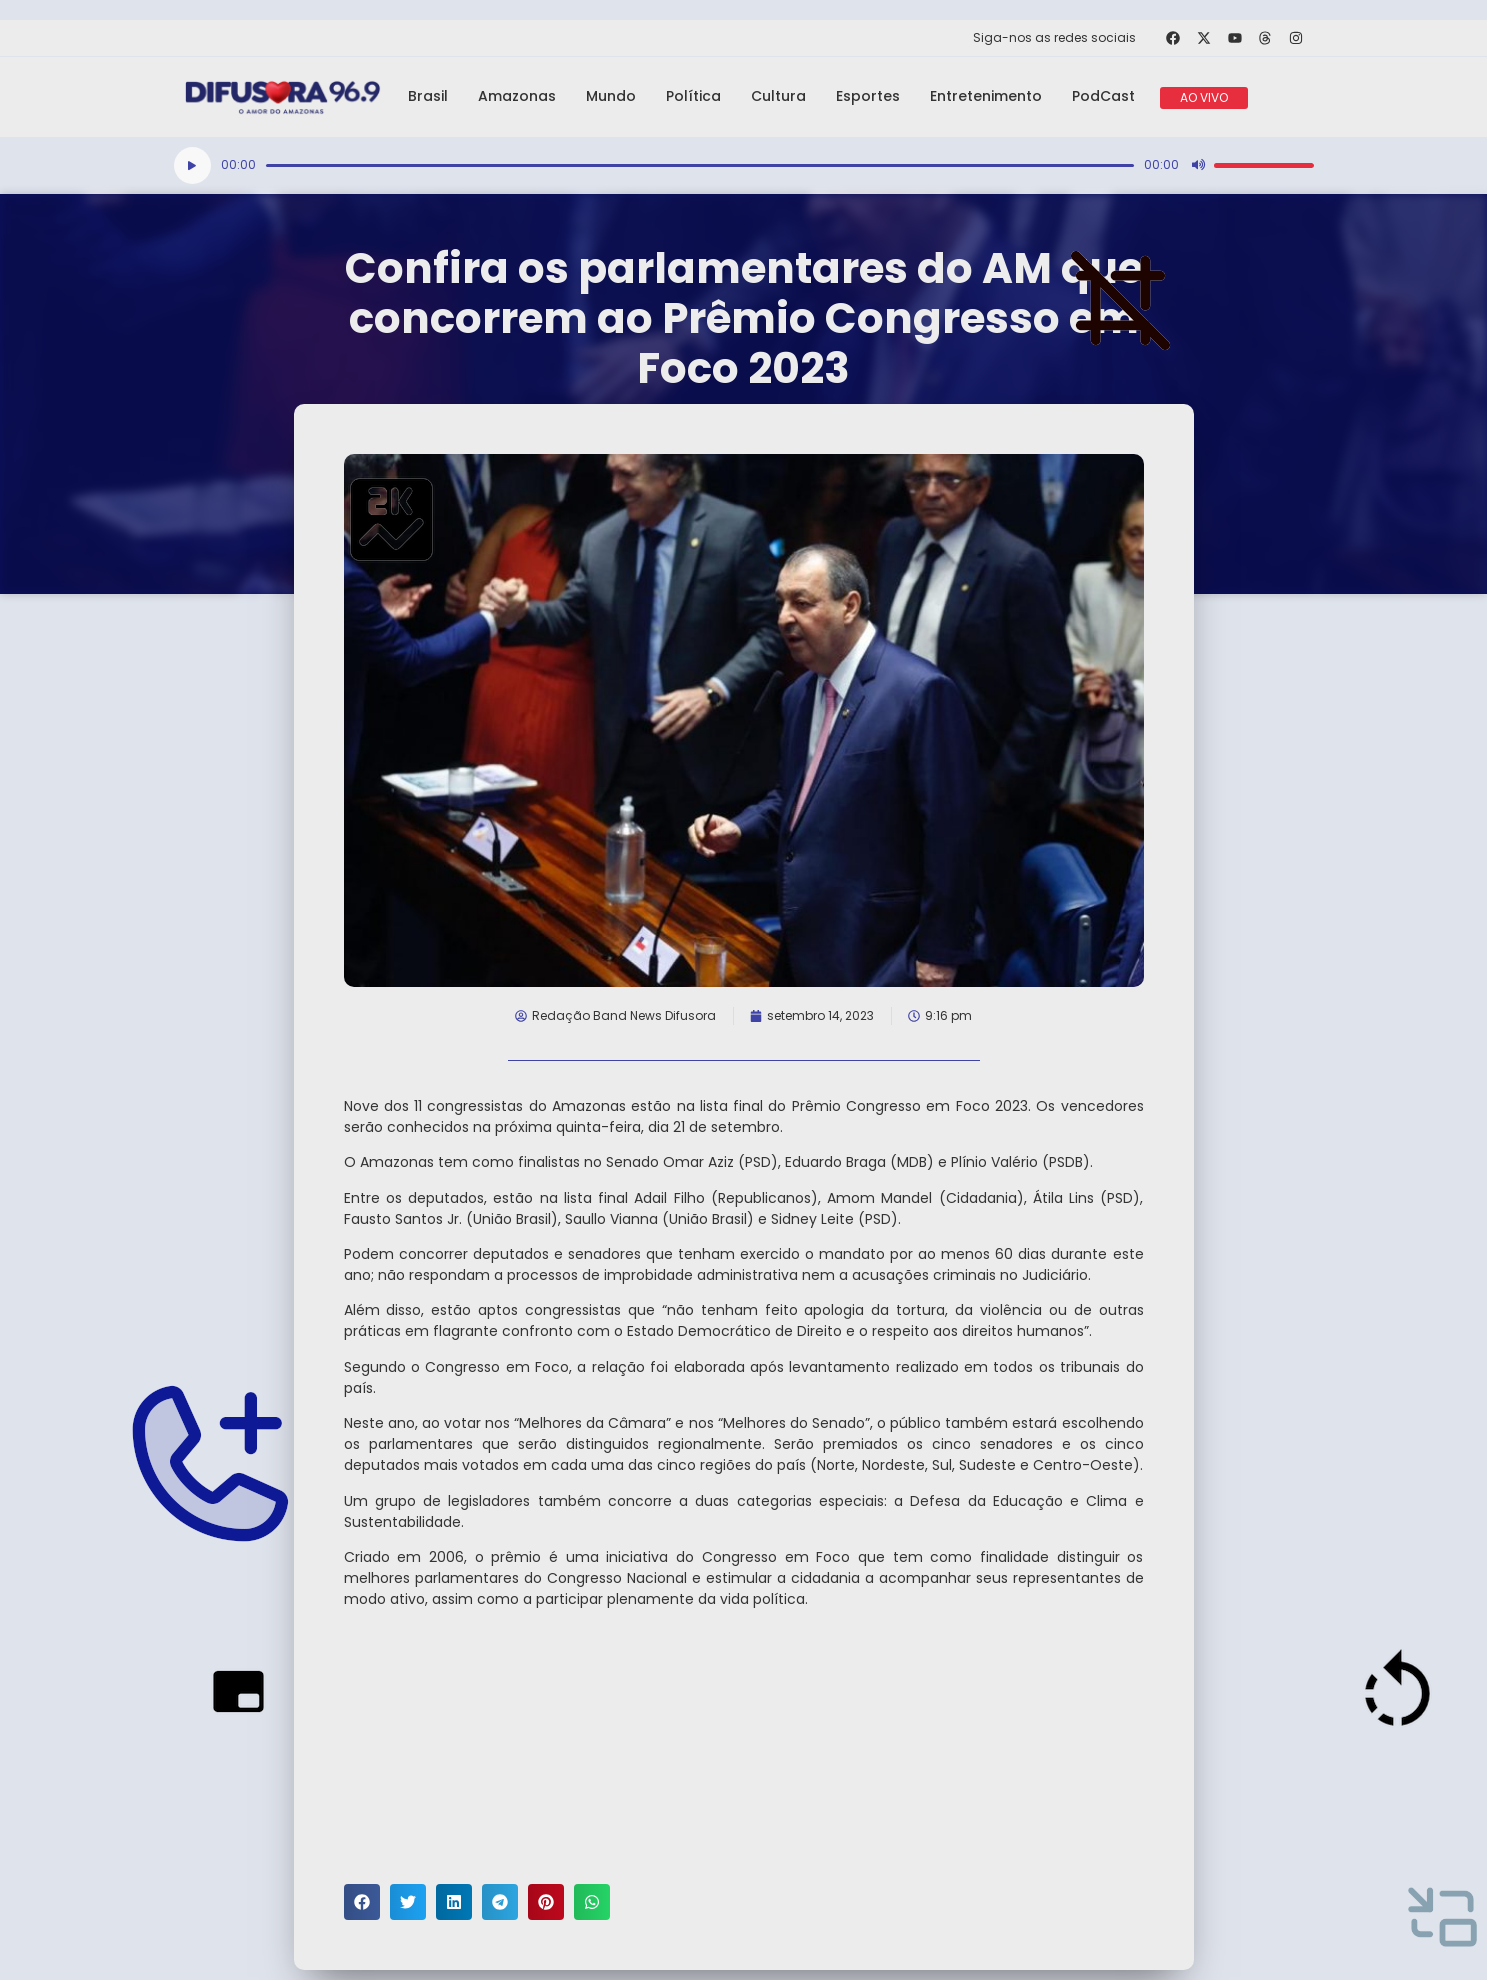  Describe the element at coordinates (213, 1460) in the screenshot. I see `add a new contact` at that location.